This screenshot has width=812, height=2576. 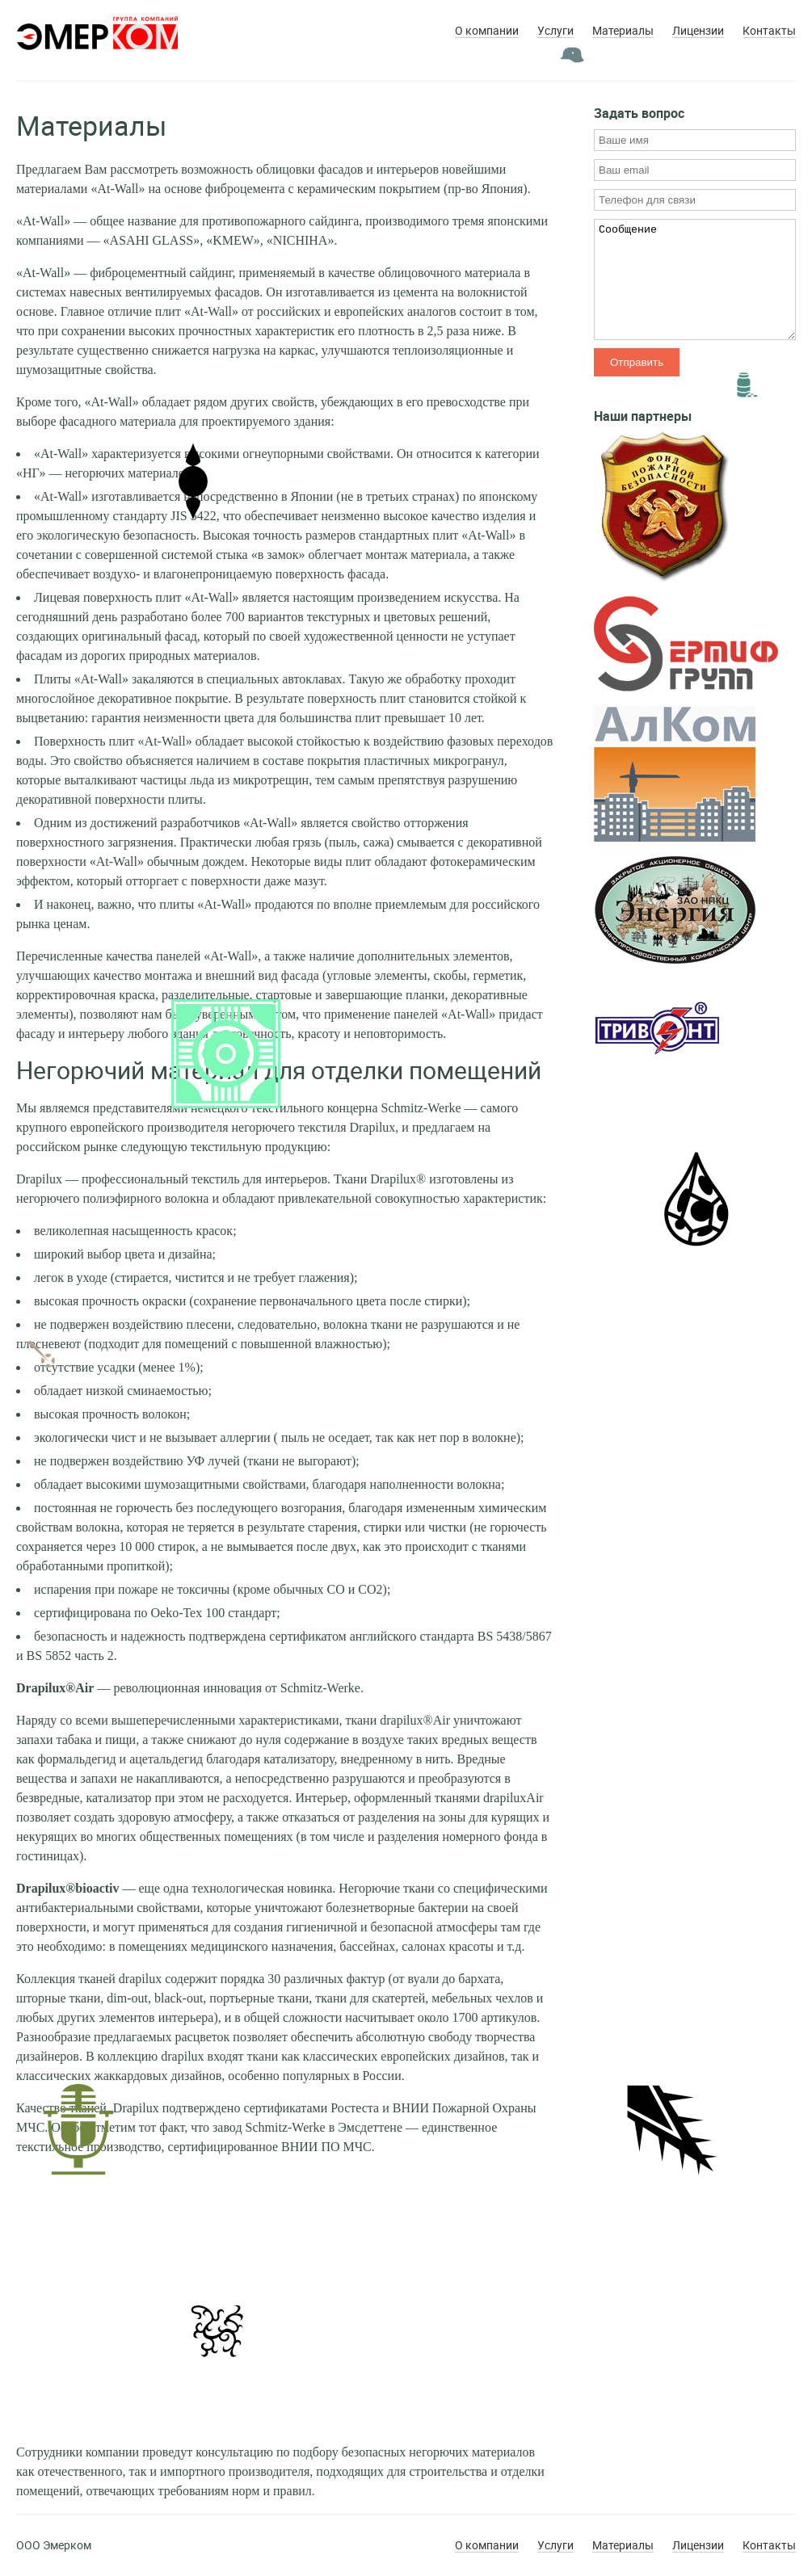 What do you see at coordinates (572, 55) in the screenshot?
I see `select military or soldier character class` at bounding box center [572, 55].